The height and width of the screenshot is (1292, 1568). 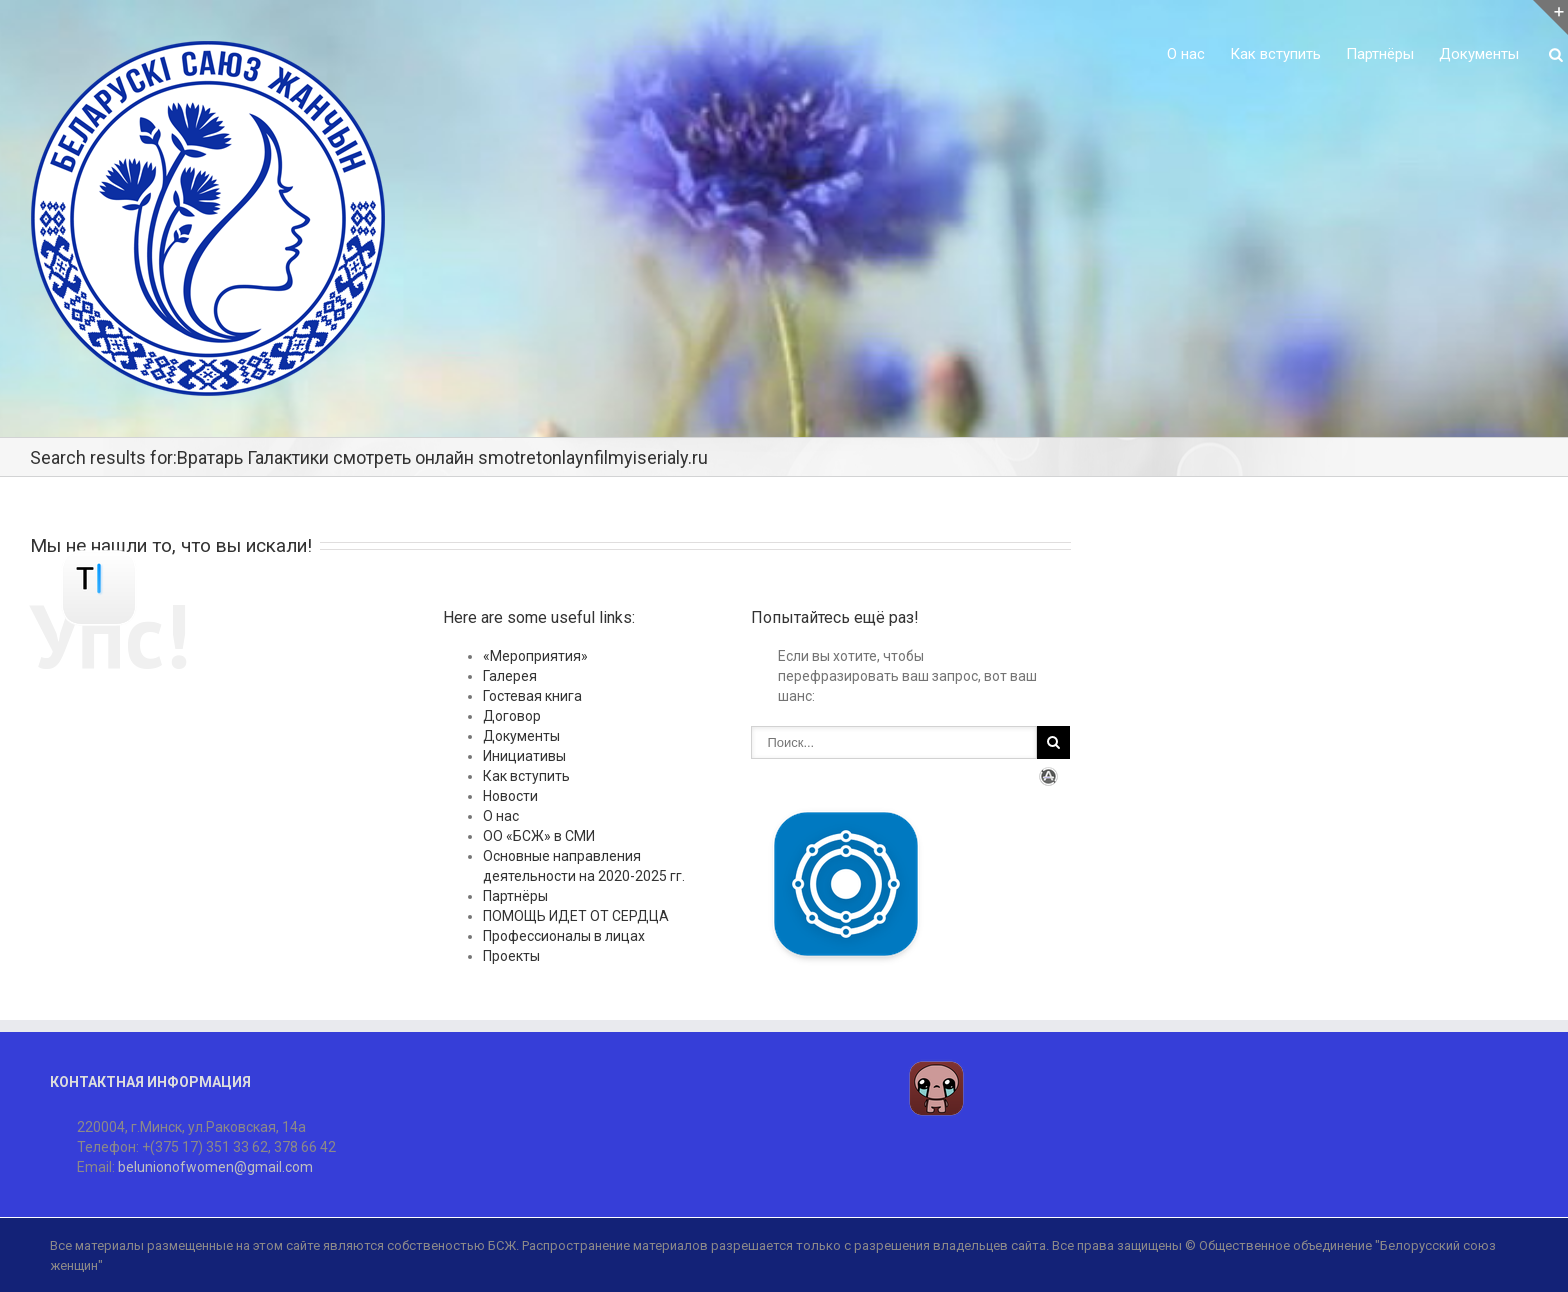 I want to click on open the software update manager, so click(x=1048, y=776).